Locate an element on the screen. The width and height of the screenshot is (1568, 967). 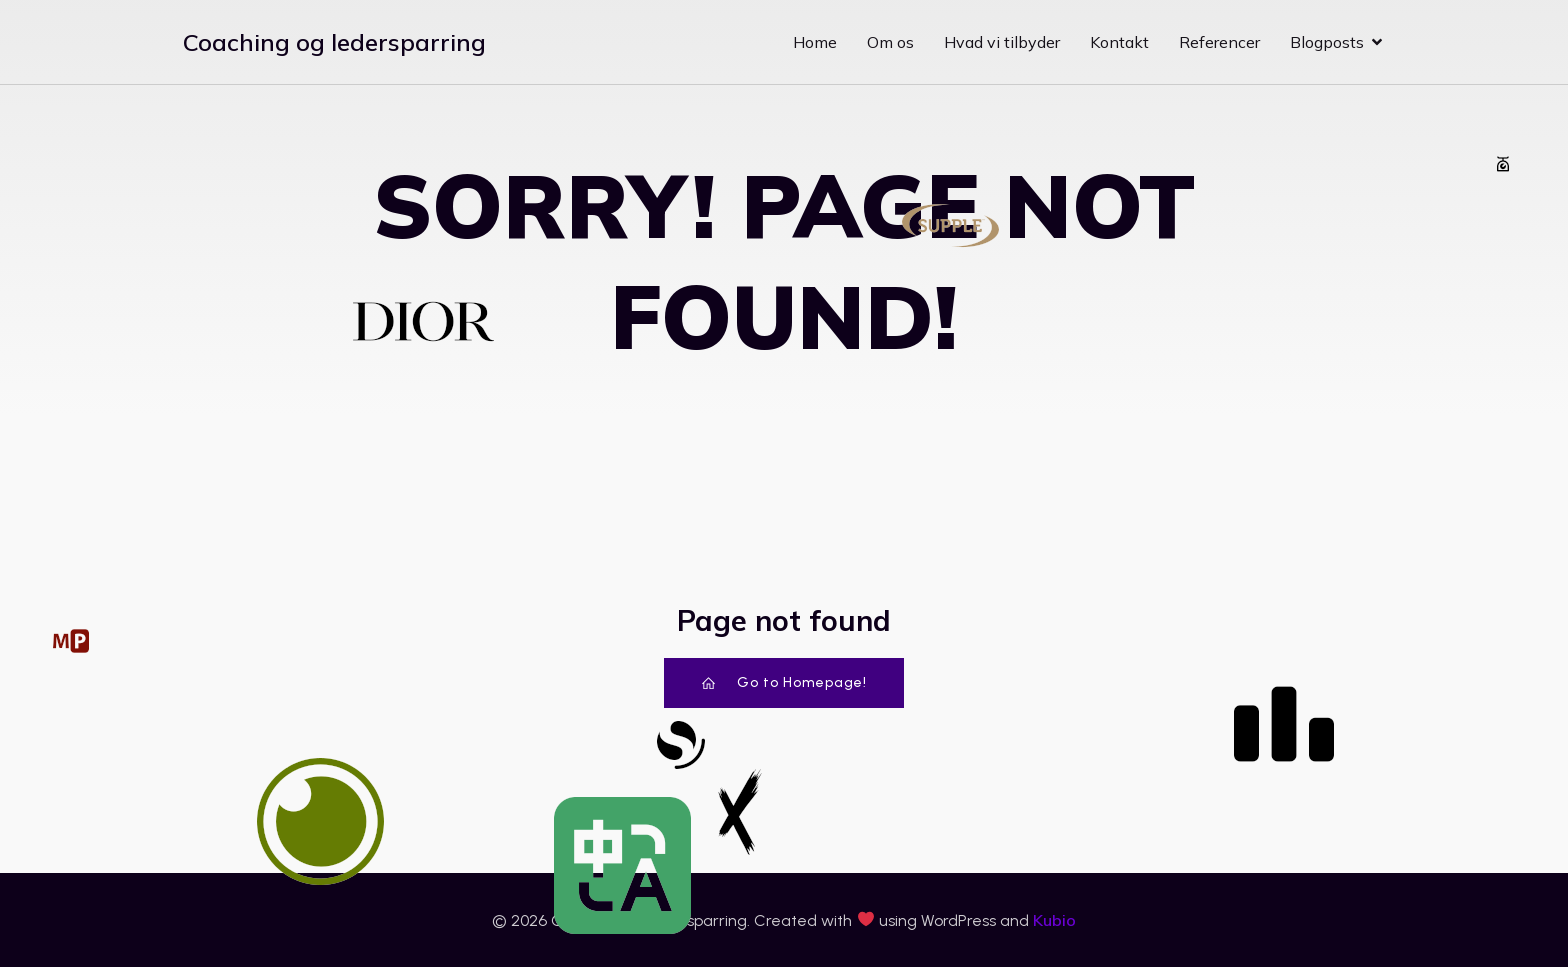
open immersive translate extension is located at coordinates (622, 865).